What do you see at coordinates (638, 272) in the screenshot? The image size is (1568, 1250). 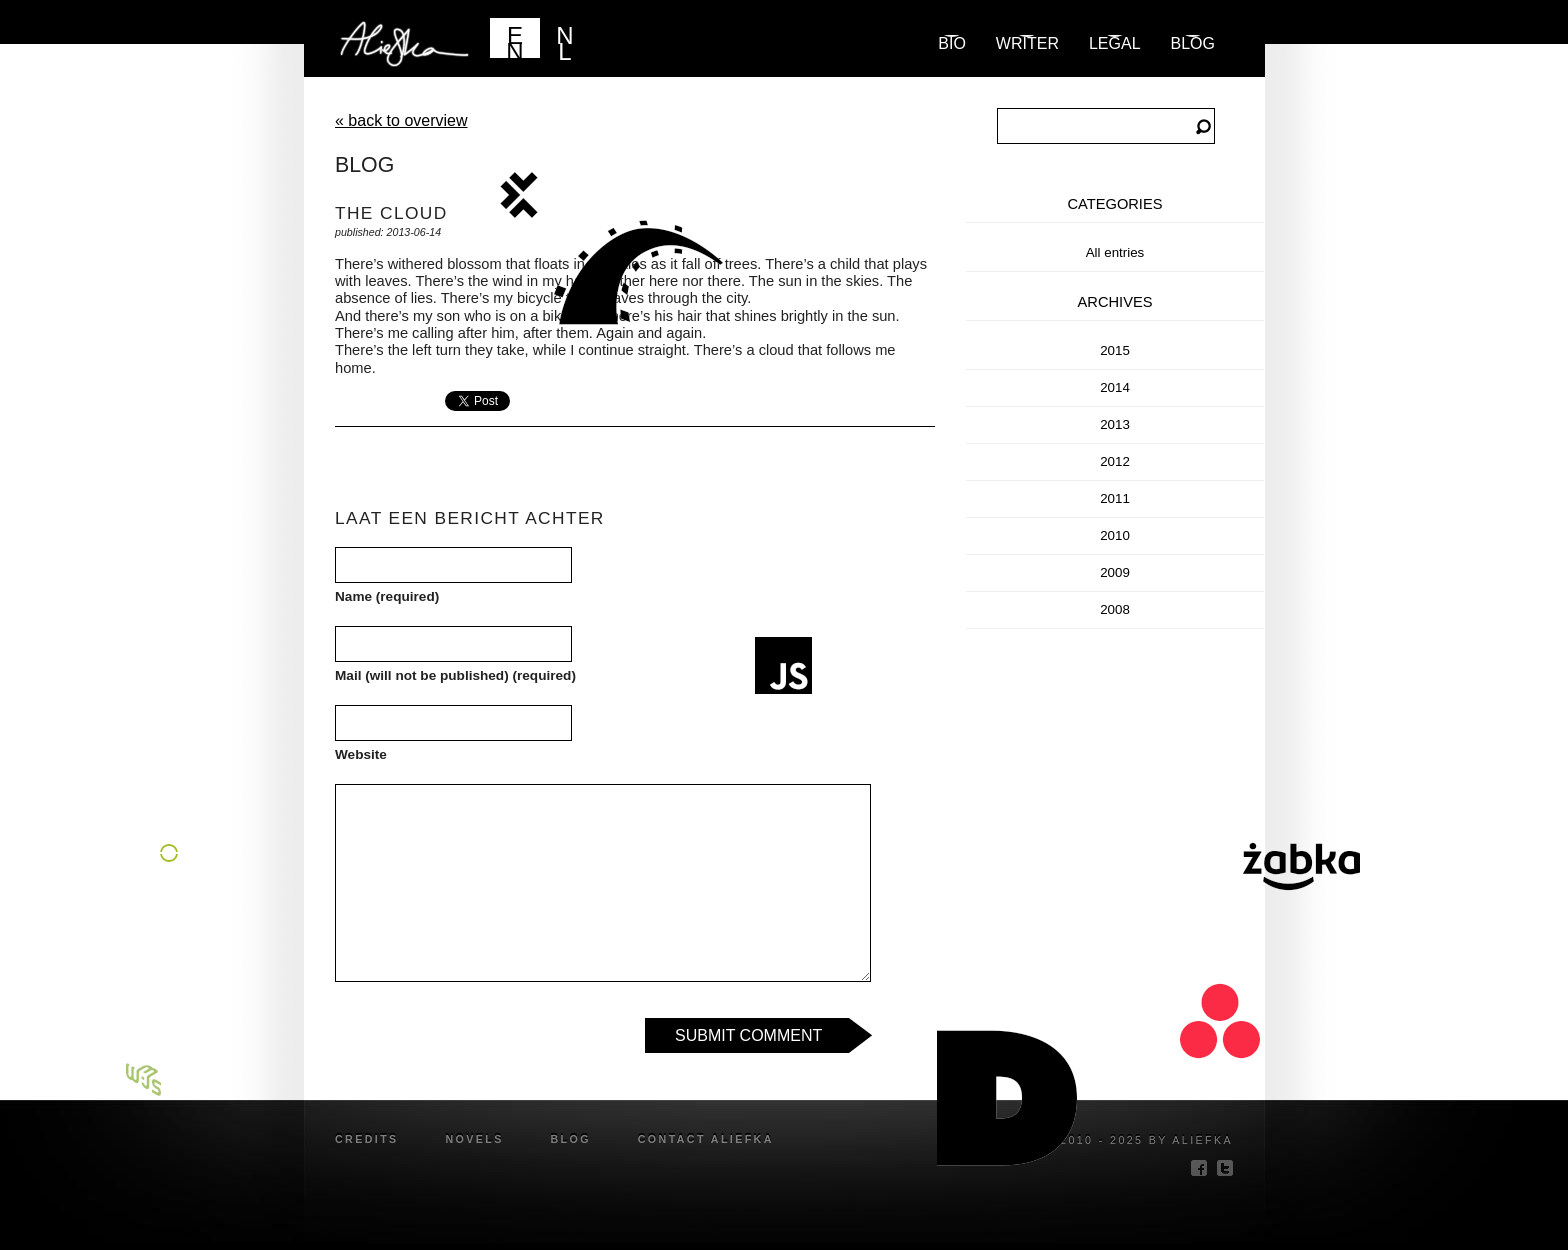 I see `ruby on rails framework logo` at bounding box center [638, 272].